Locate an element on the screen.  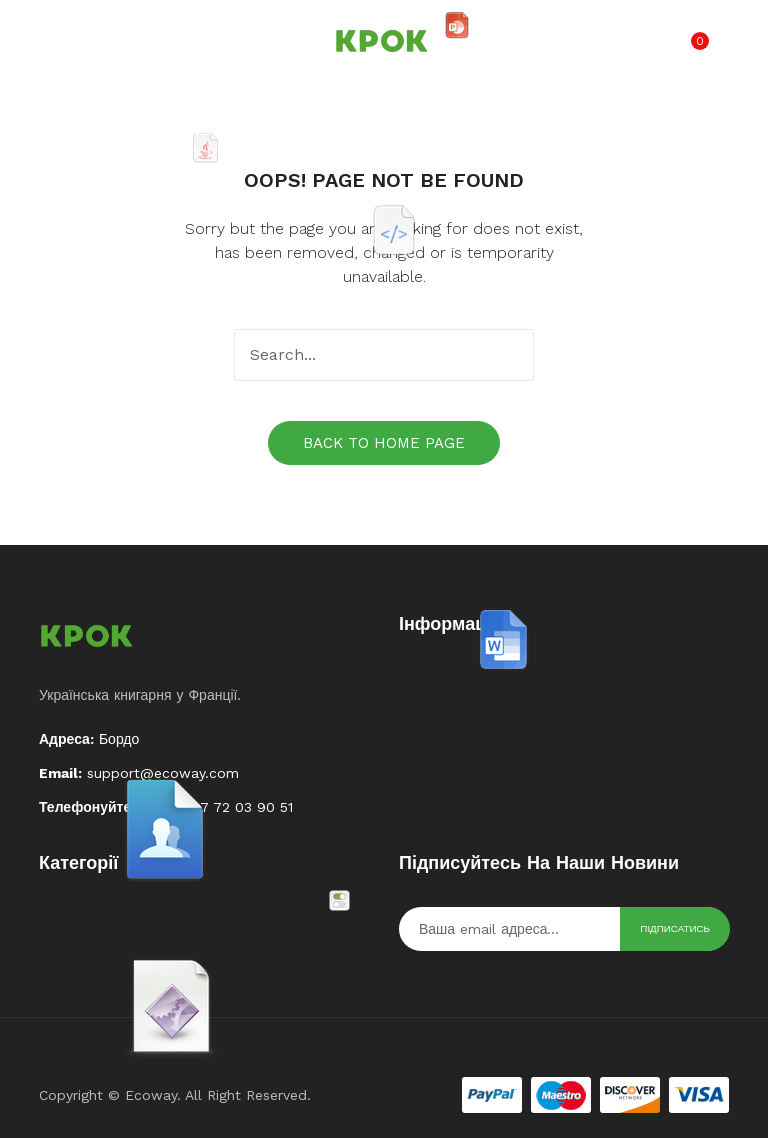
microsoft word document file is located at coordinates (503, 639).